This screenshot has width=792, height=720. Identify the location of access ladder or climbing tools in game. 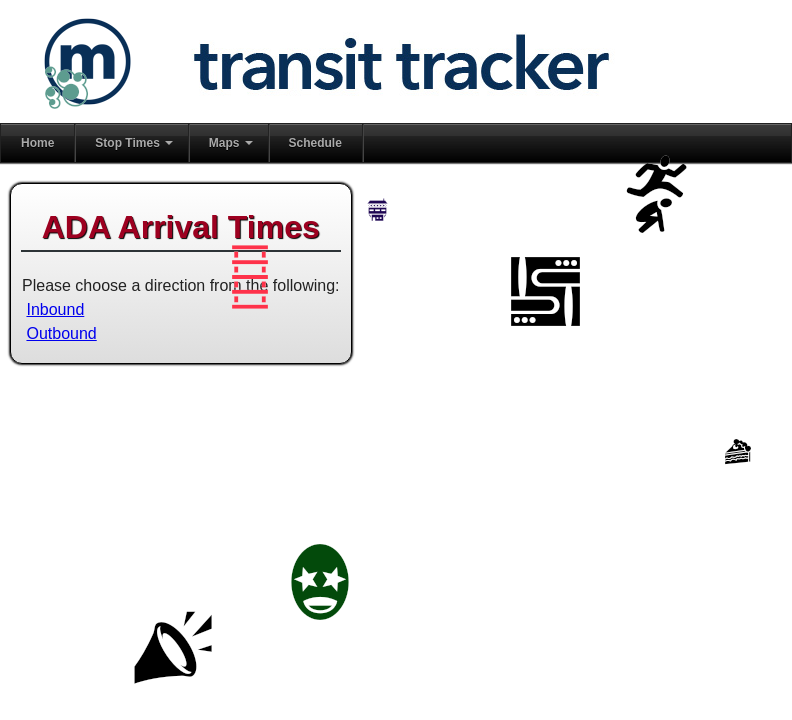
(250, 277).